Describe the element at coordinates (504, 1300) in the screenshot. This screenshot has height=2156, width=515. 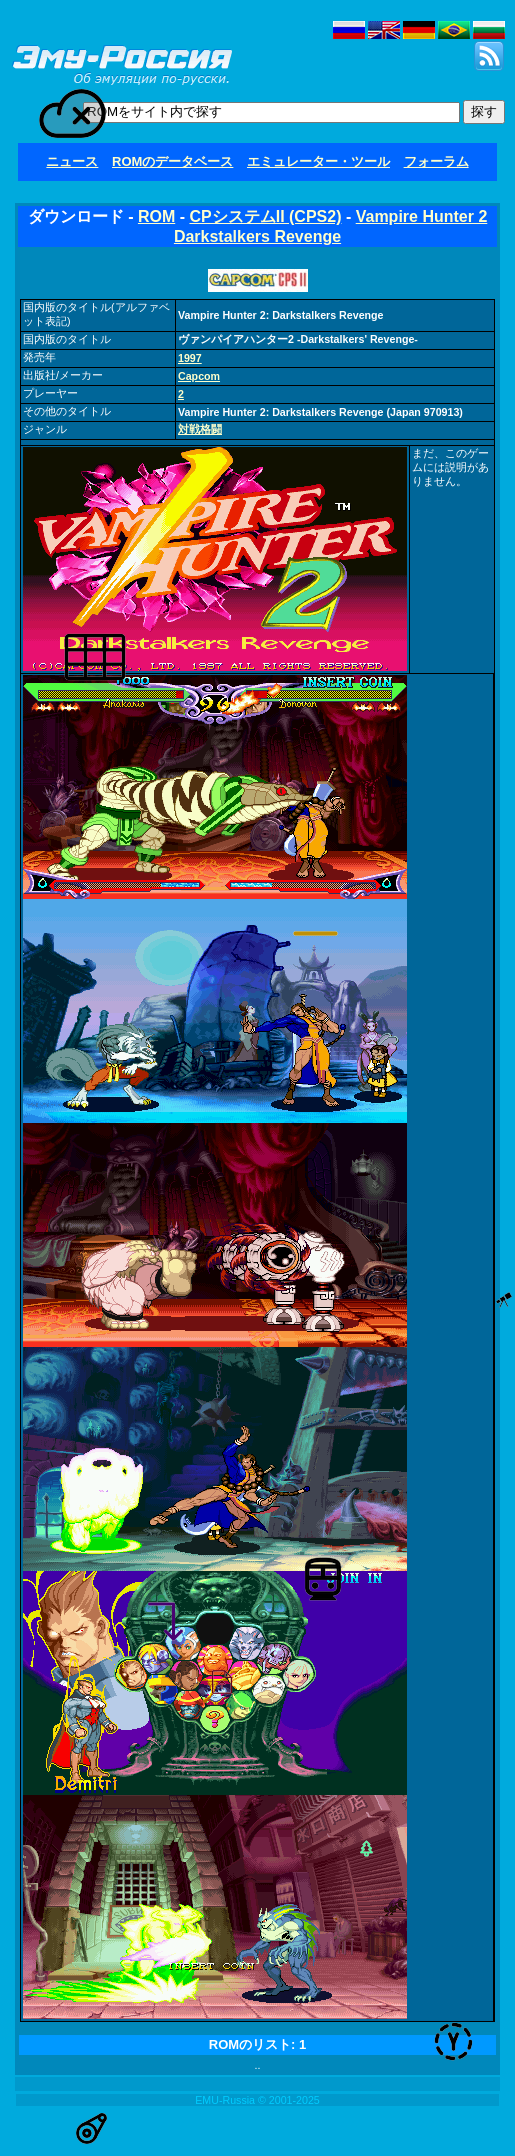
I see `explore or discover new content` at that location.